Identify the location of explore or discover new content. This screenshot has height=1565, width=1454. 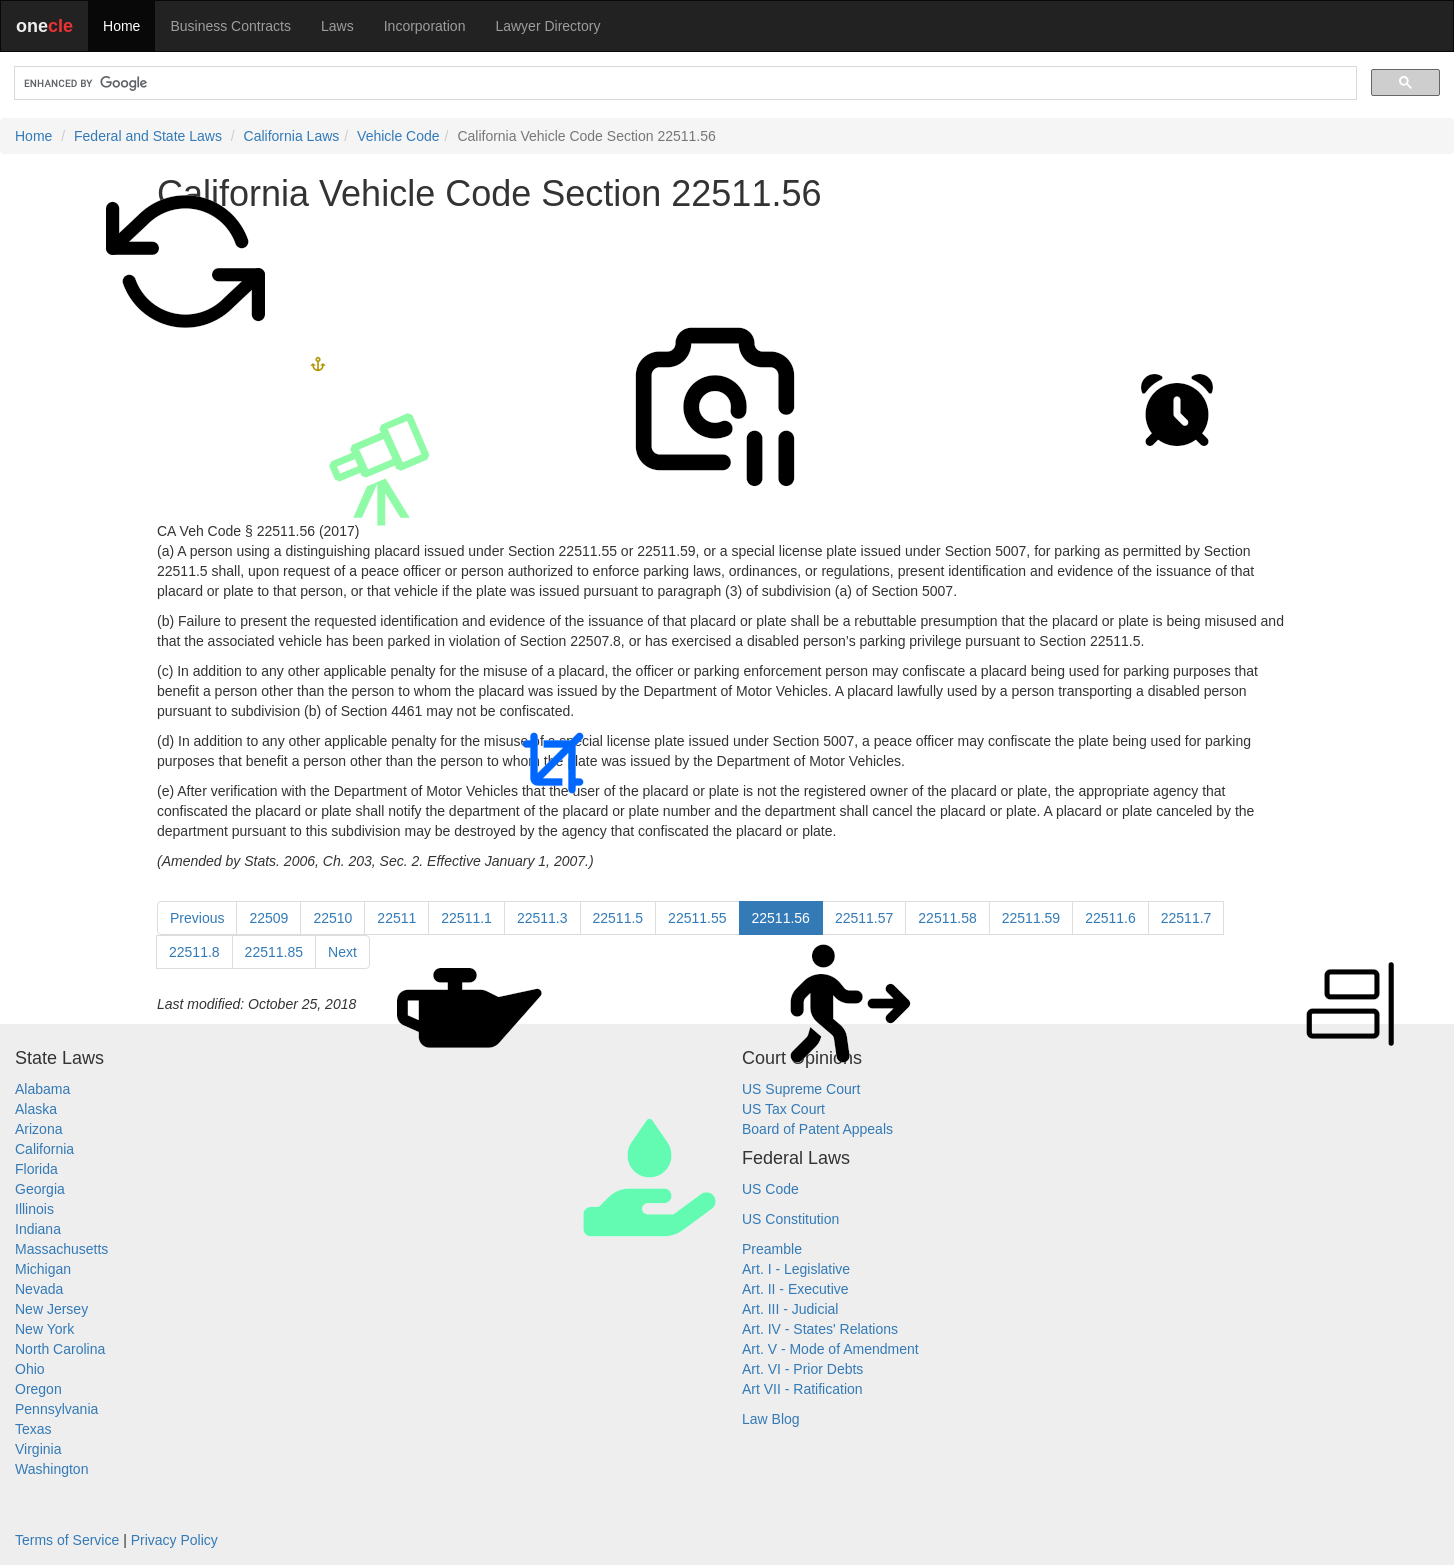
(381, 469).